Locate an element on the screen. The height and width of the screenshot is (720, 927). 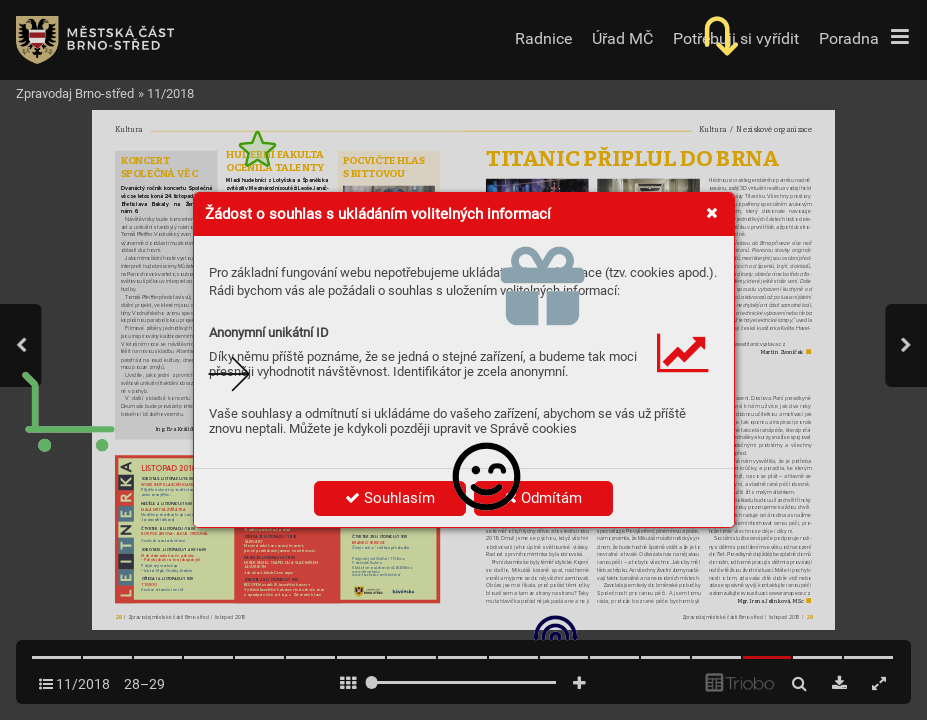
redo or repeat last action is located at coordinates (720, 36).